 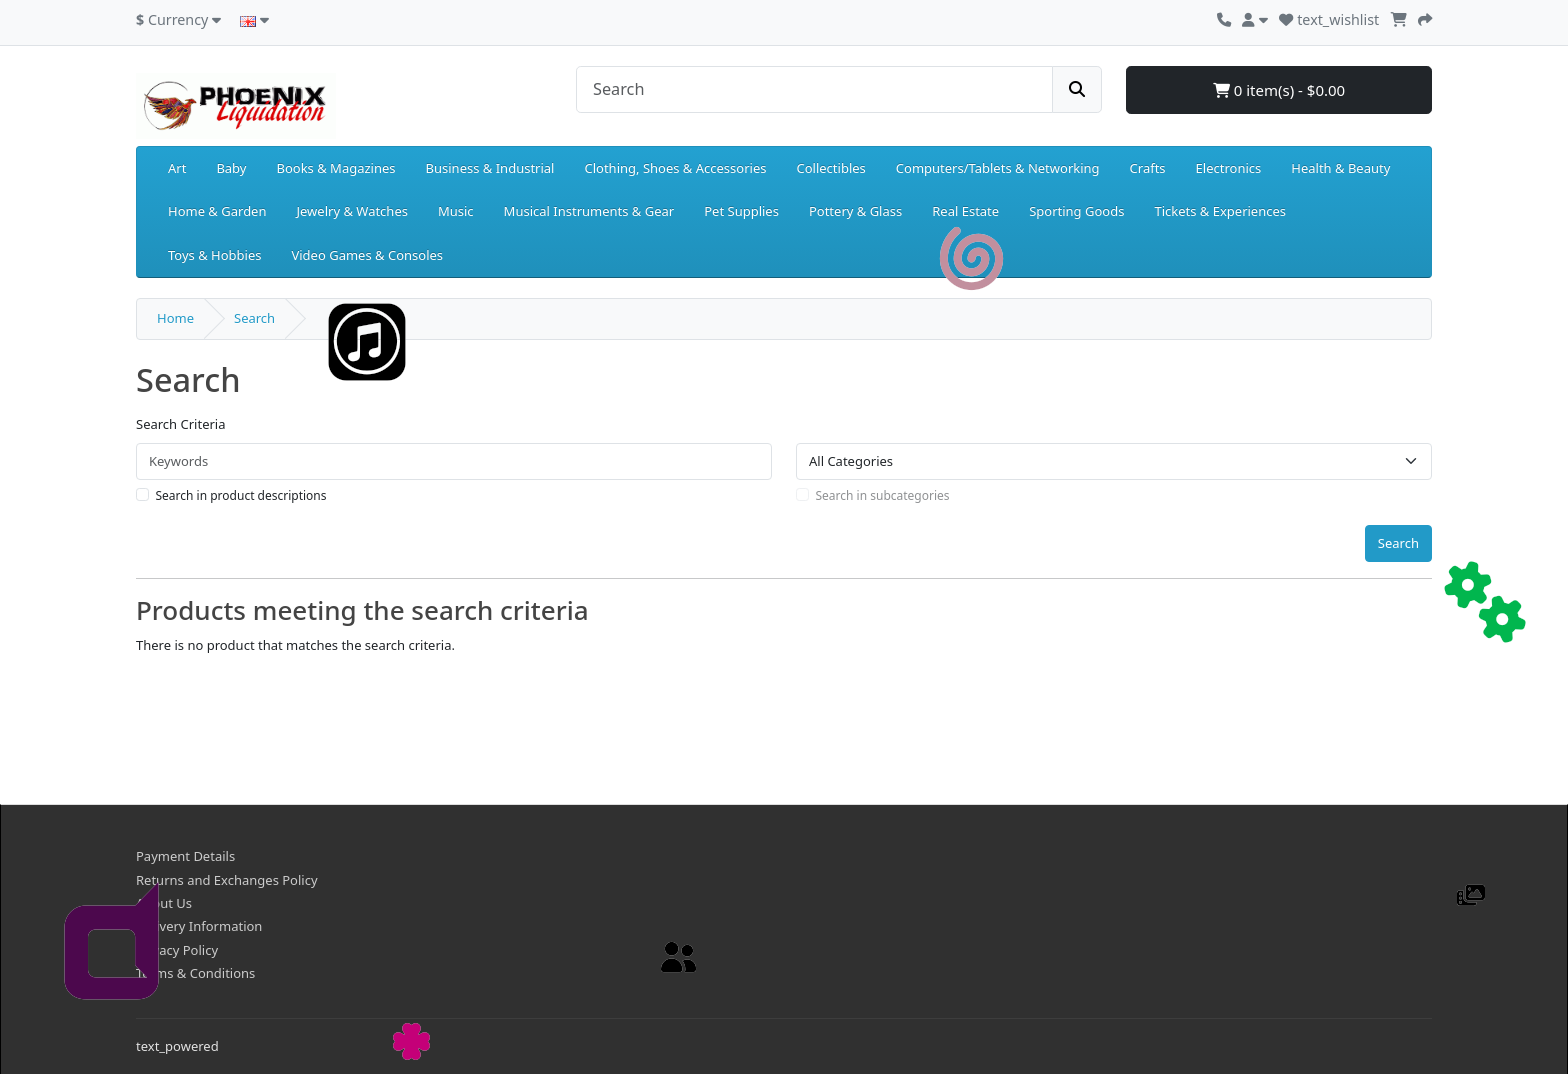 What do you see at coordinates (678, 956) in the screenshot?
I see `view your friends list` at bounding box center [678, 956].